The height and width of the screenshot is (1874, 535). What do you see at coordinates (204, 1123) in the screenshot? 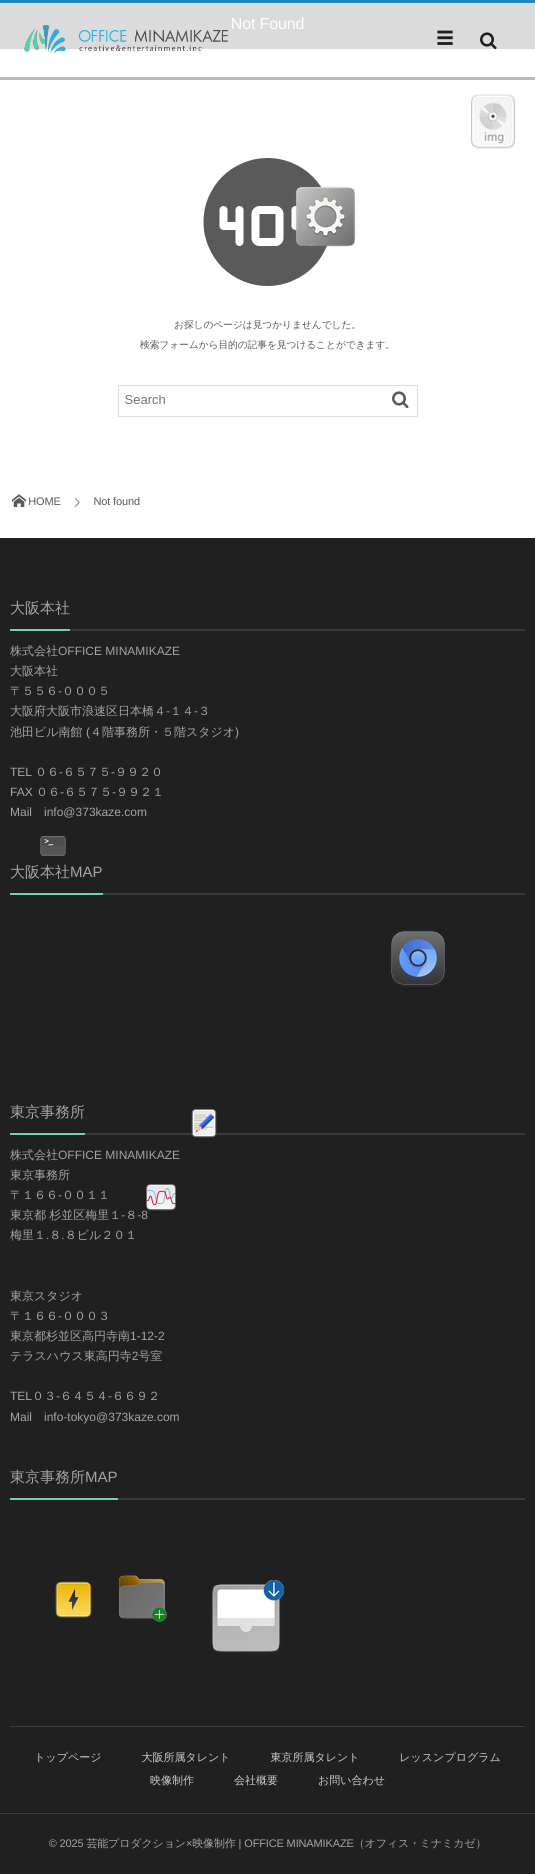
I see `open text editor application` at bounding box center [204, 1123].